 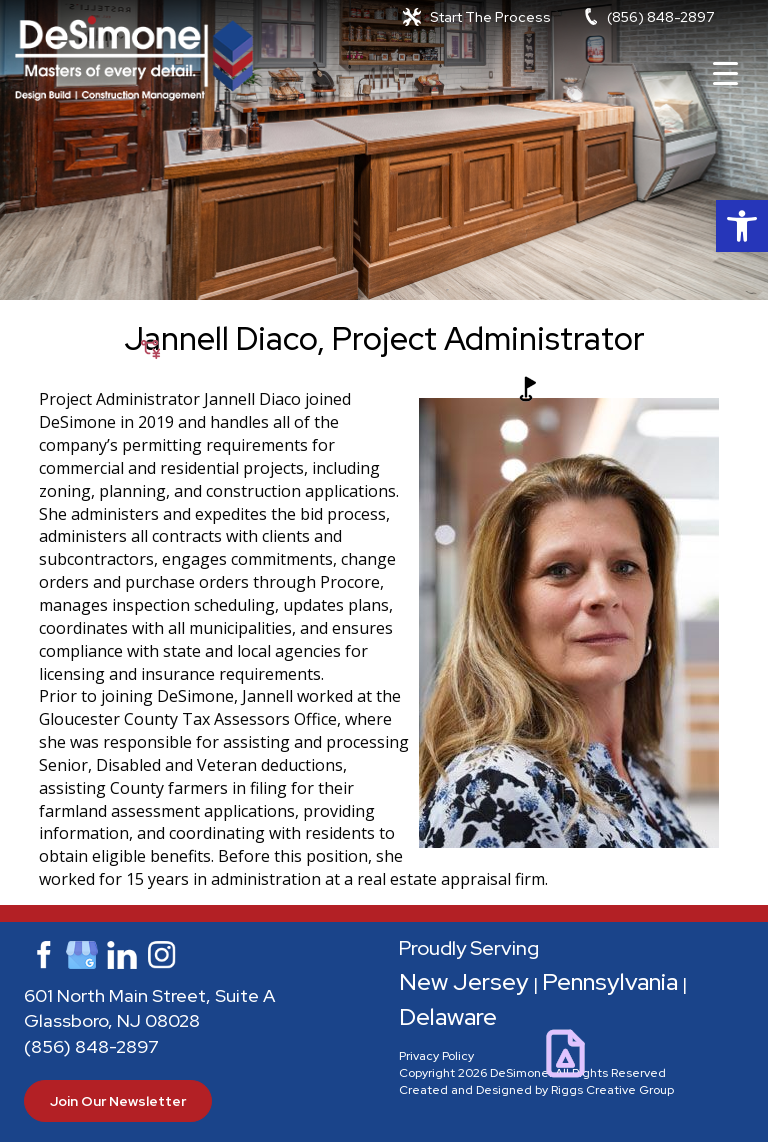 I want to click on view file changes or differences, so click(x=565, y=1053).